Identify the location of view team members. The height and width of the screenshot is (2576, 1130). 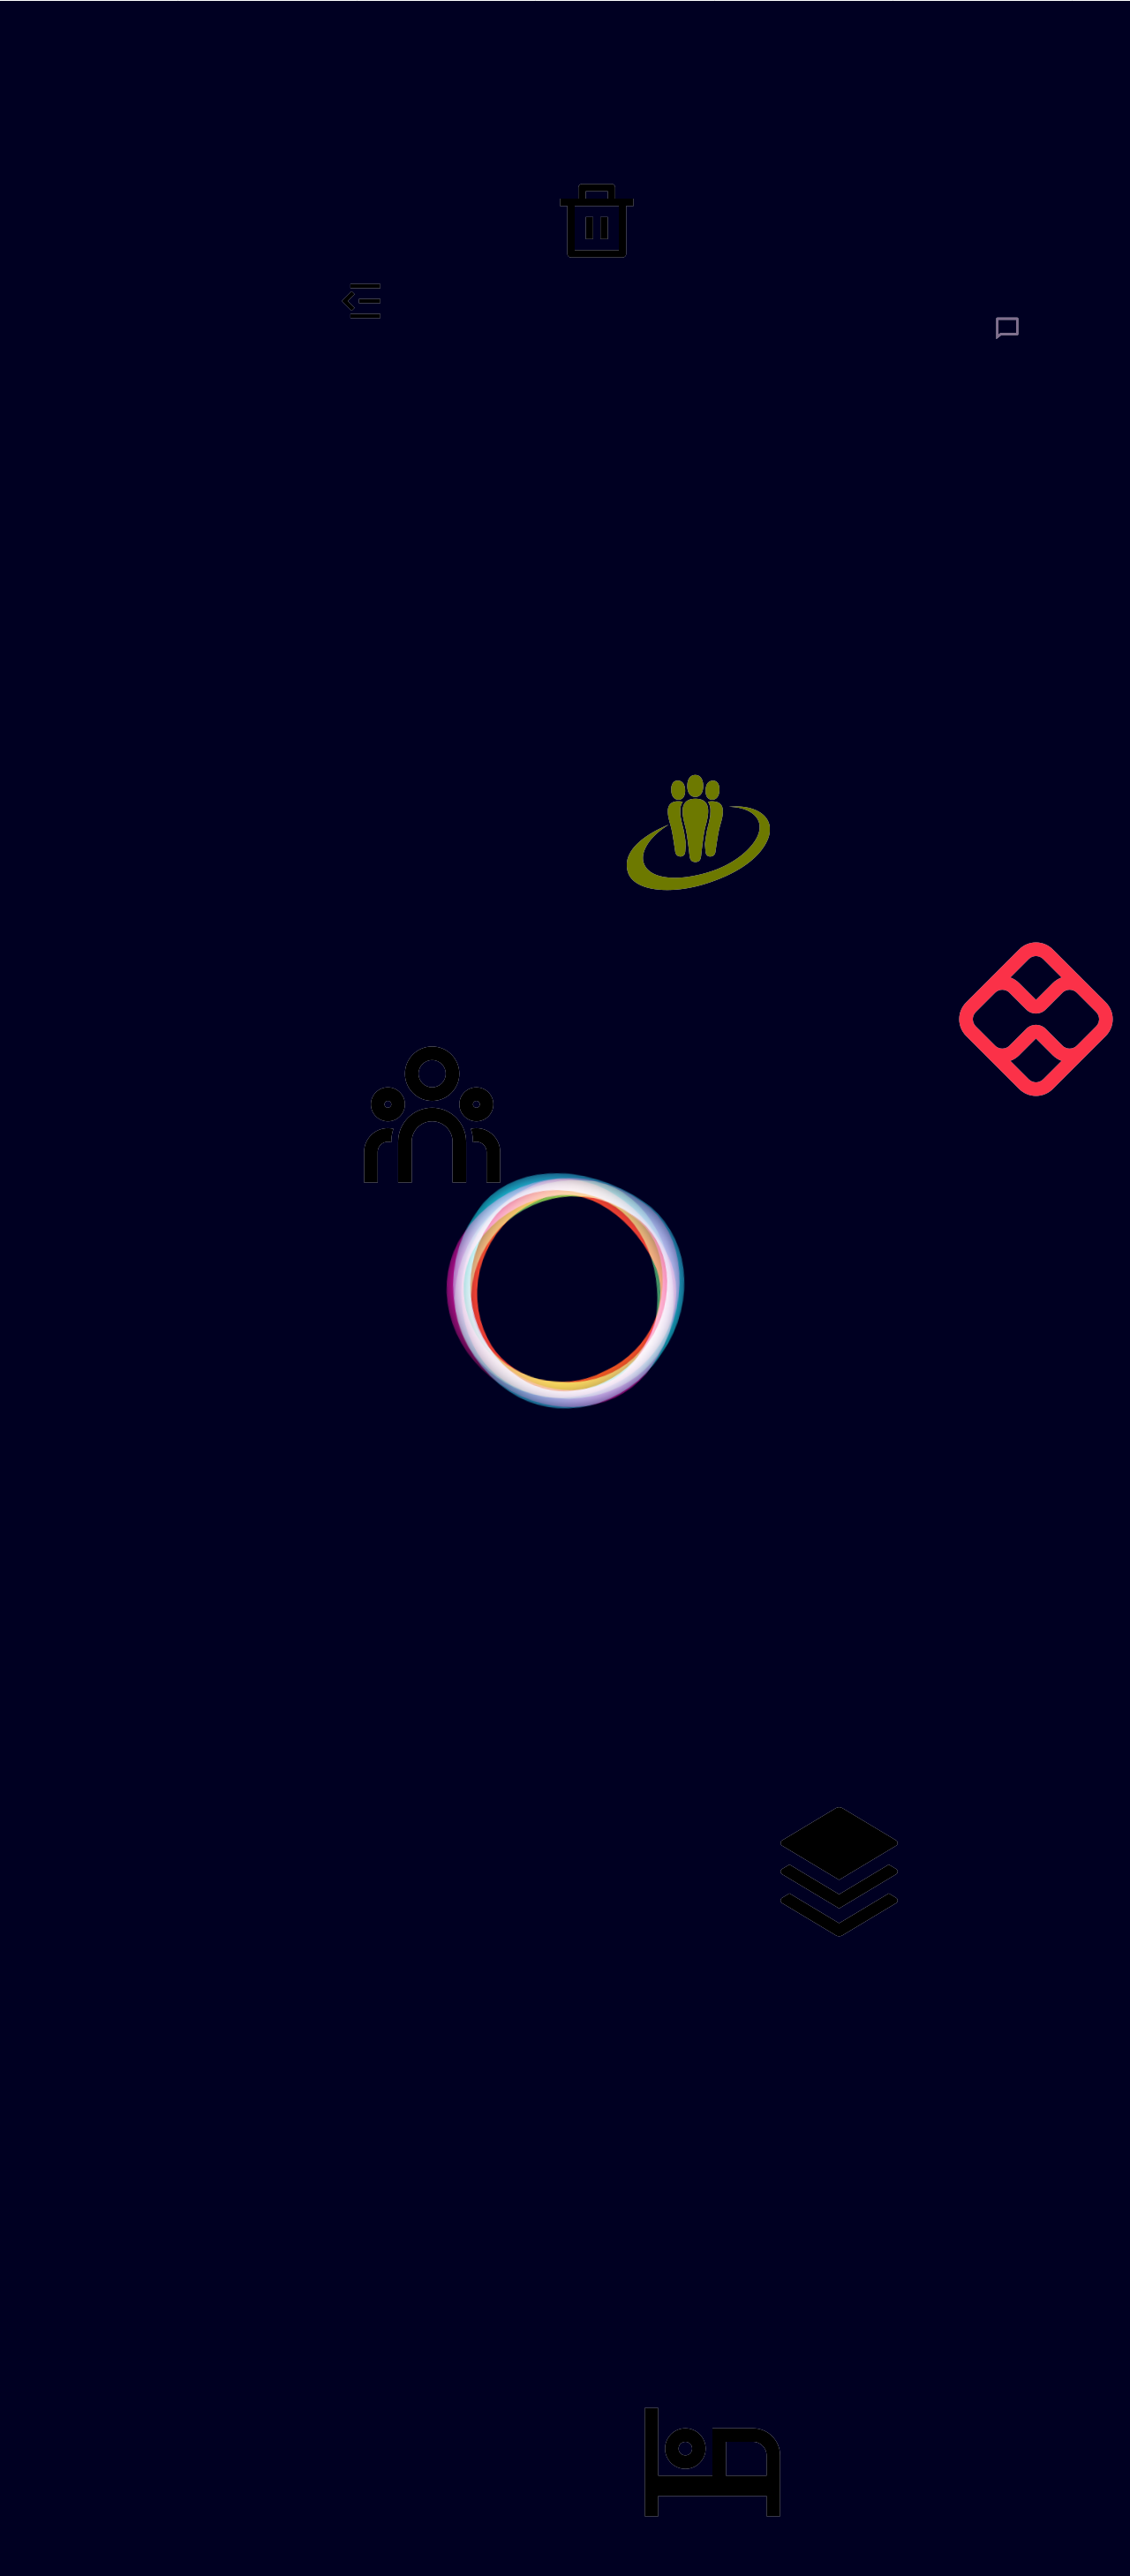
(432, 1114).